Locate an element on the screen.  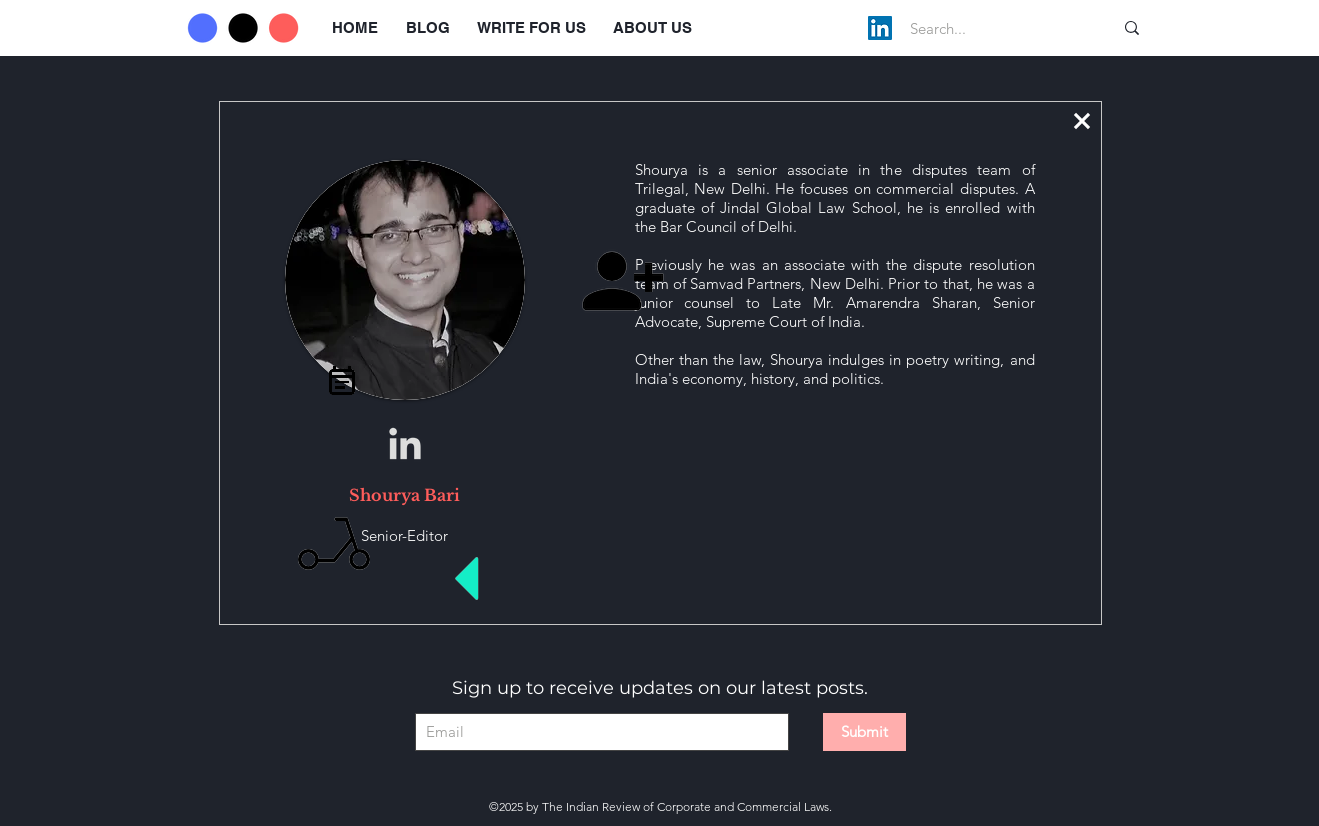
add a new contact or friend is located at coordinates (623, 281).